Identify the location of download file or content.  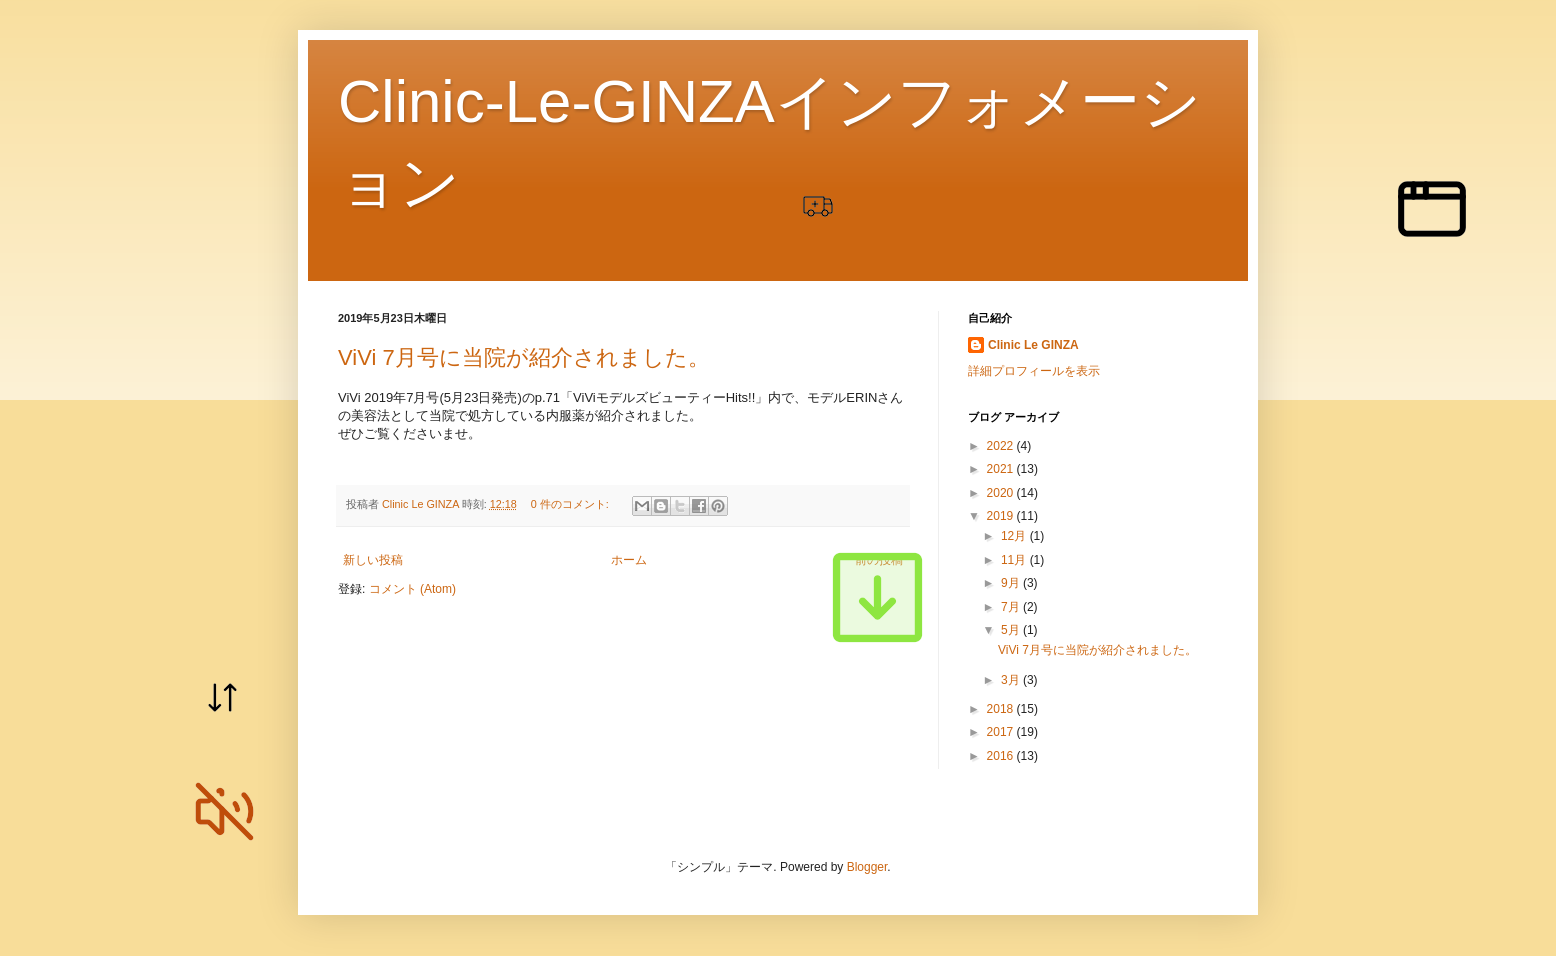
(877, 597).